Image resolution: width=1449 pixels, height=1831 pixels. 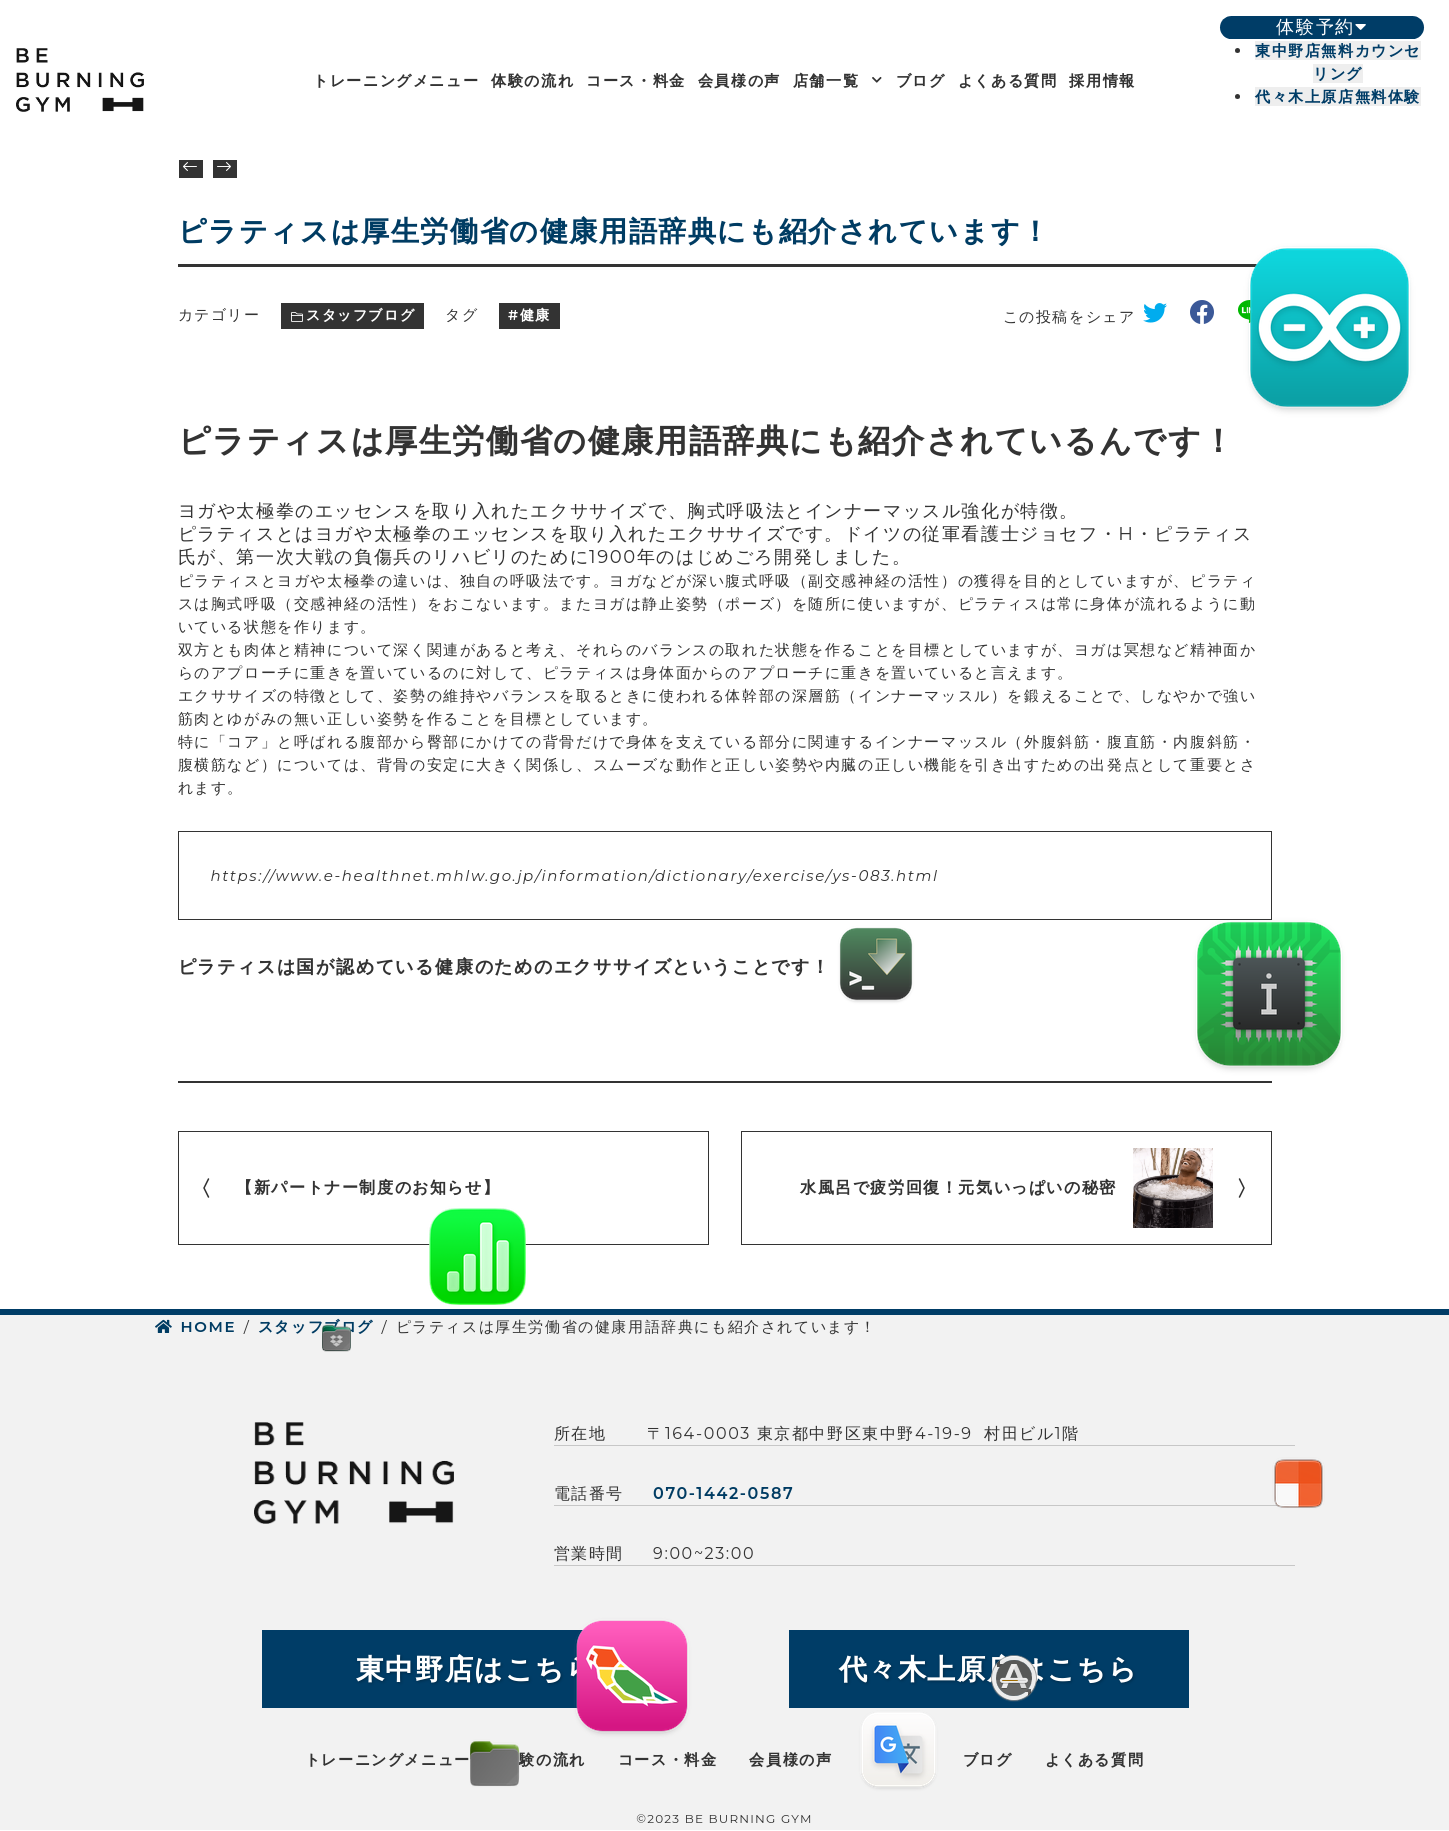 I want to click on open the alovoa dating app, so click(x=632, y=1676).